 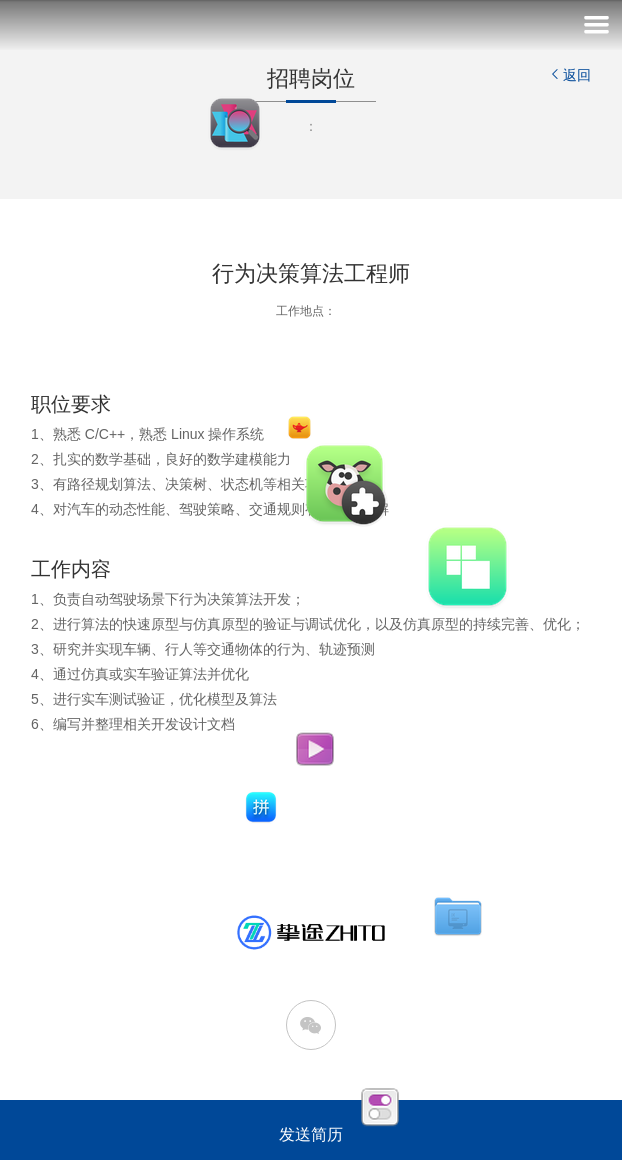 What do you see at coordinates (235, 123) in the screenshot?
I see `open aurea color palette or design tool app` at bounding box center [235, 123].